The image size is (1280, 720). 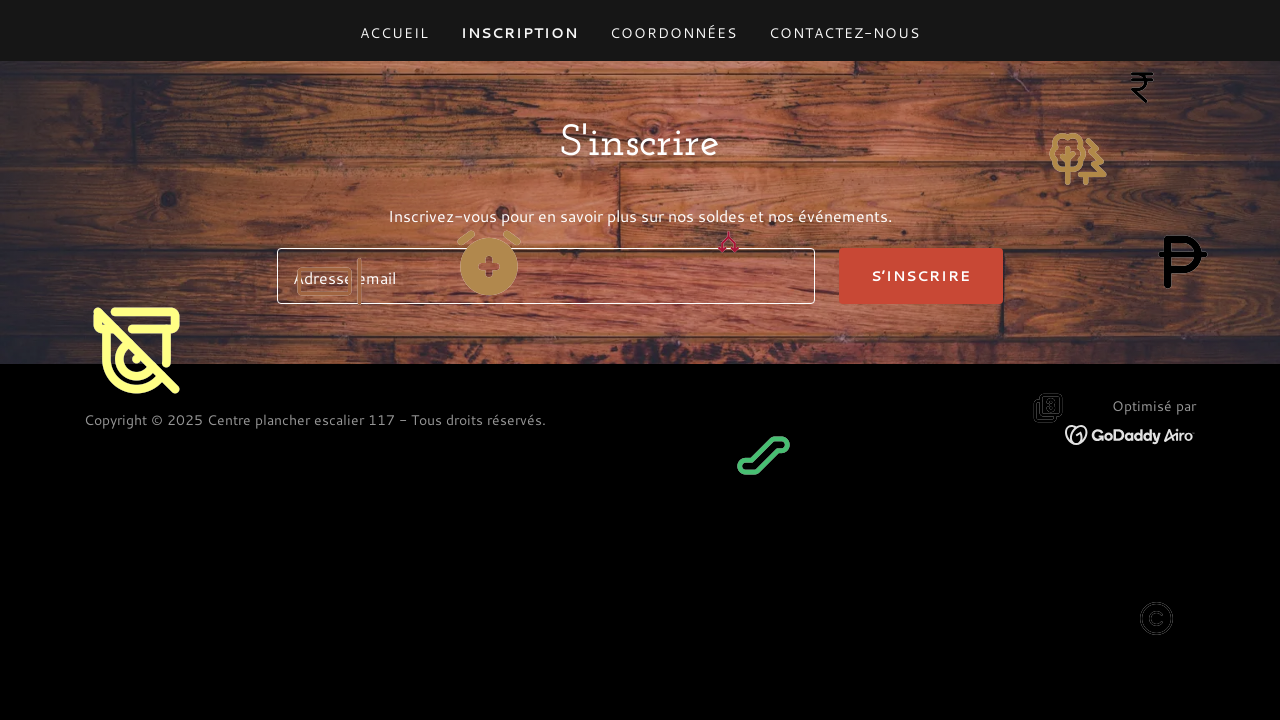 I want to click on align content to the right, so click(x=330, y=281).